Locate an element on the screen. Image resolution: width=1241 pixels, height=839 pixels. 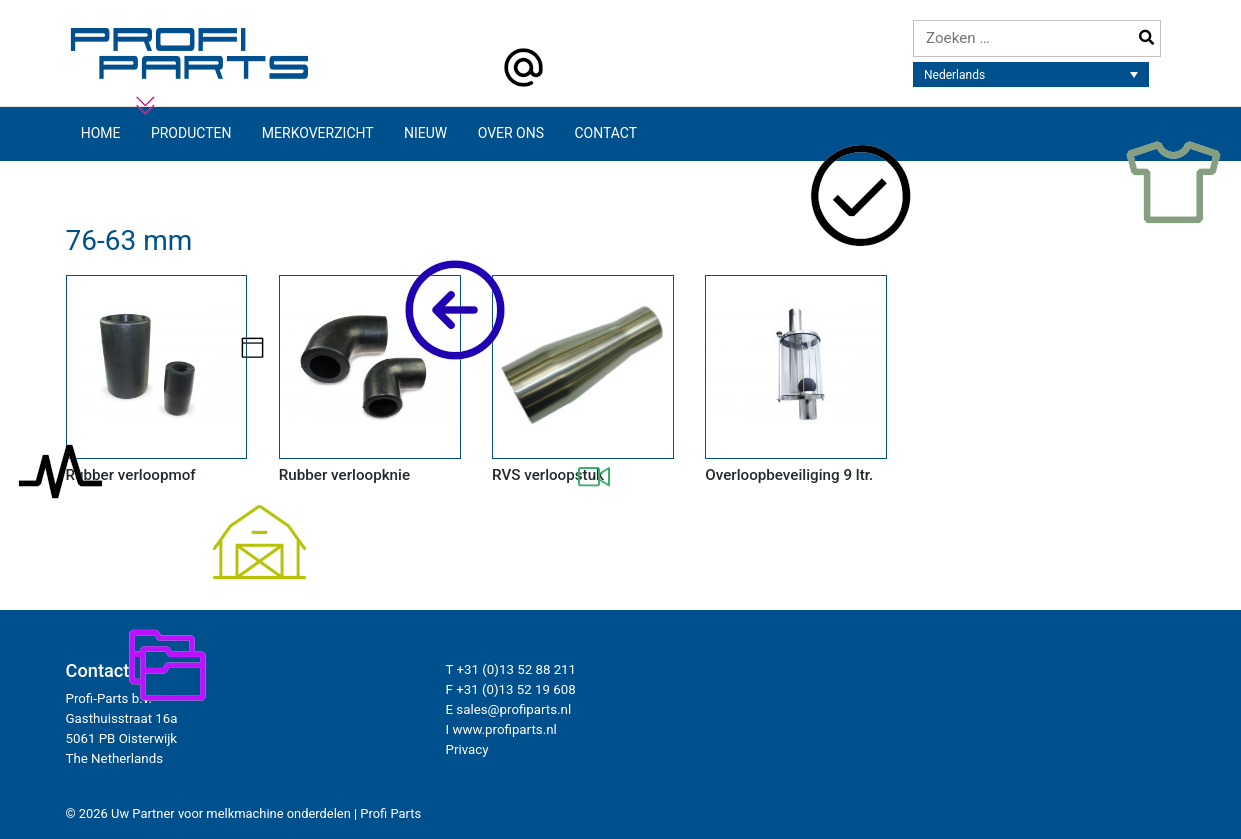
mention or tag a user is located at coordinates (523, 67).